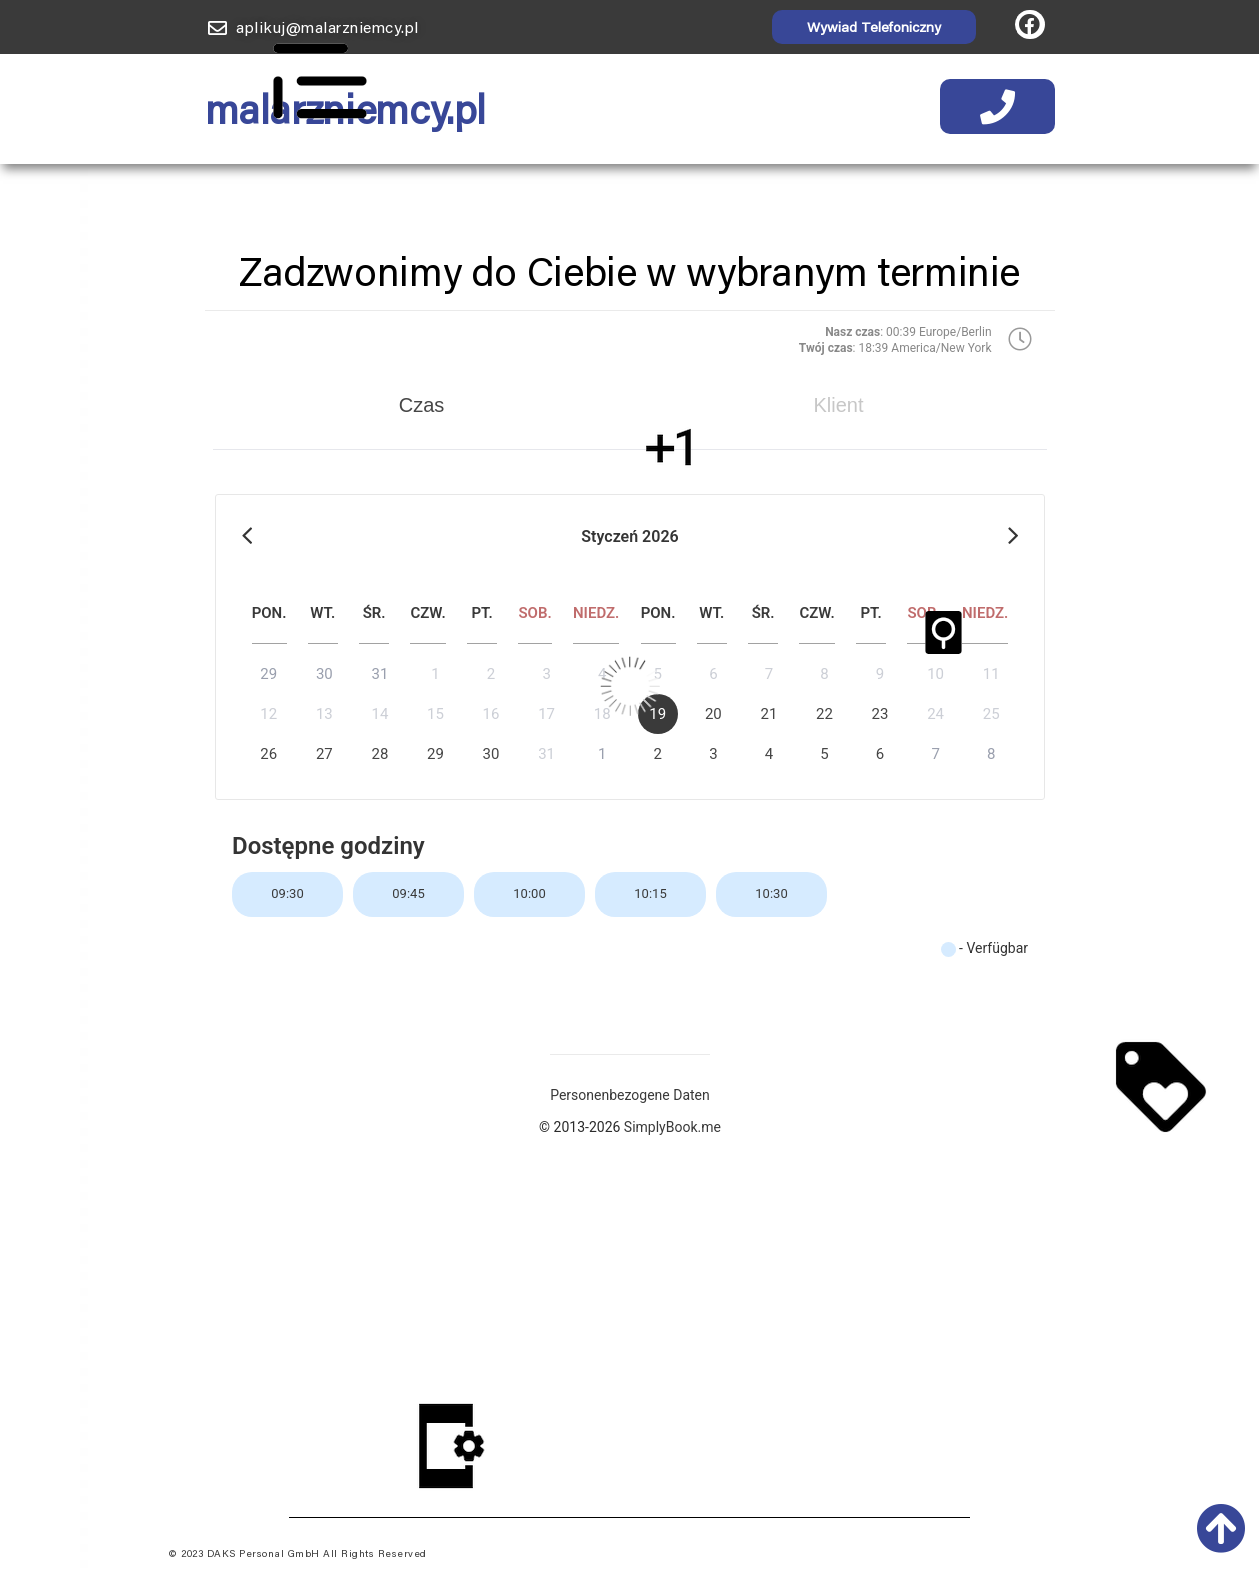 This screenshot has width=1259, height=1576. What do you see at coordinates (320, 81) in the screenshot?
I see `insert a block quote` at bounding box center [320, 81].